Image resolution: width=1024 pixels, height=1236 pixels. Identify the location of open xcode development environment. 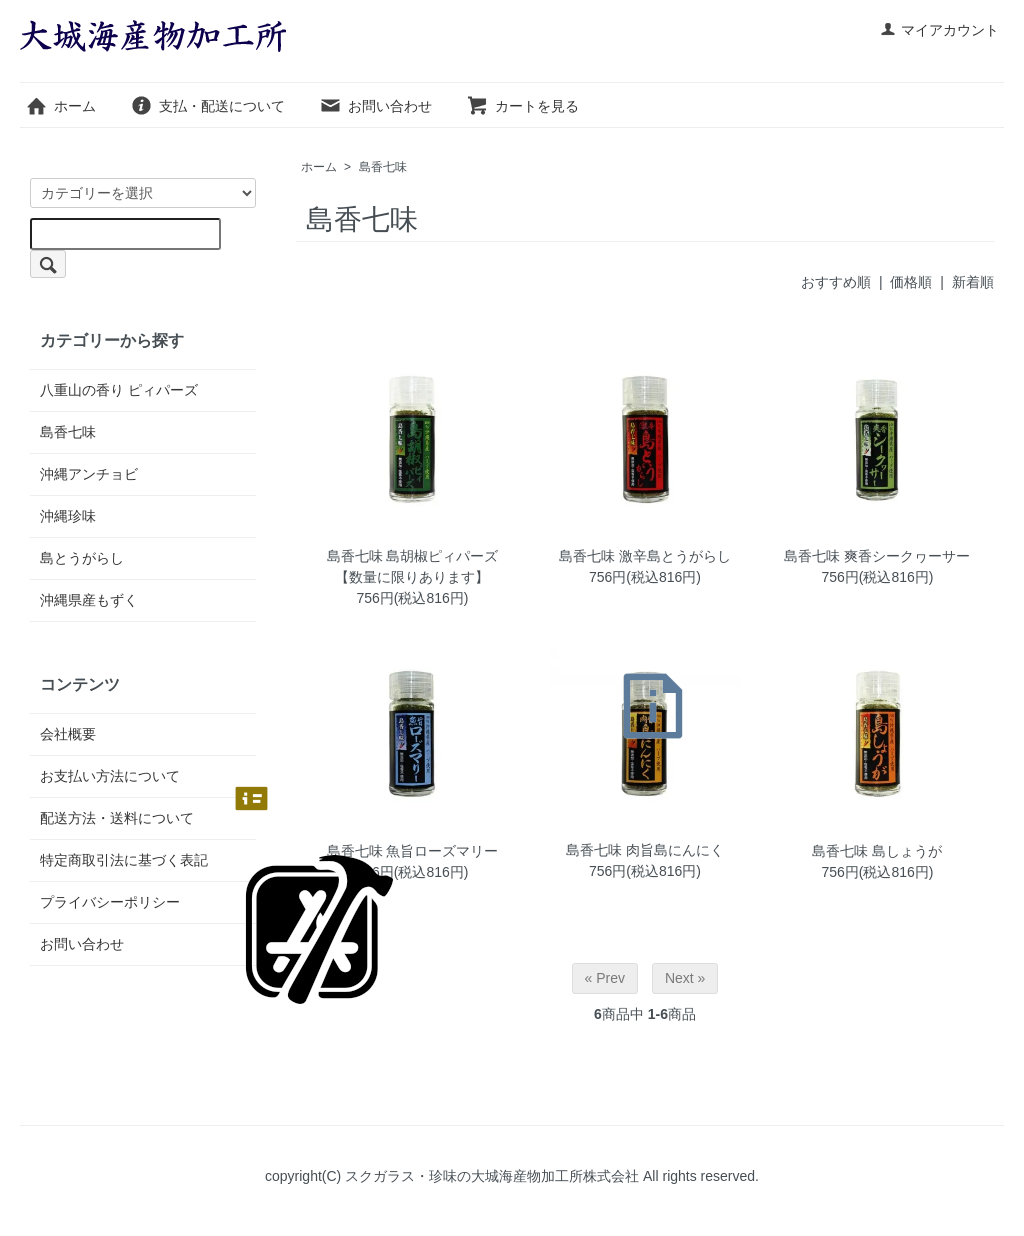
(319, 929).